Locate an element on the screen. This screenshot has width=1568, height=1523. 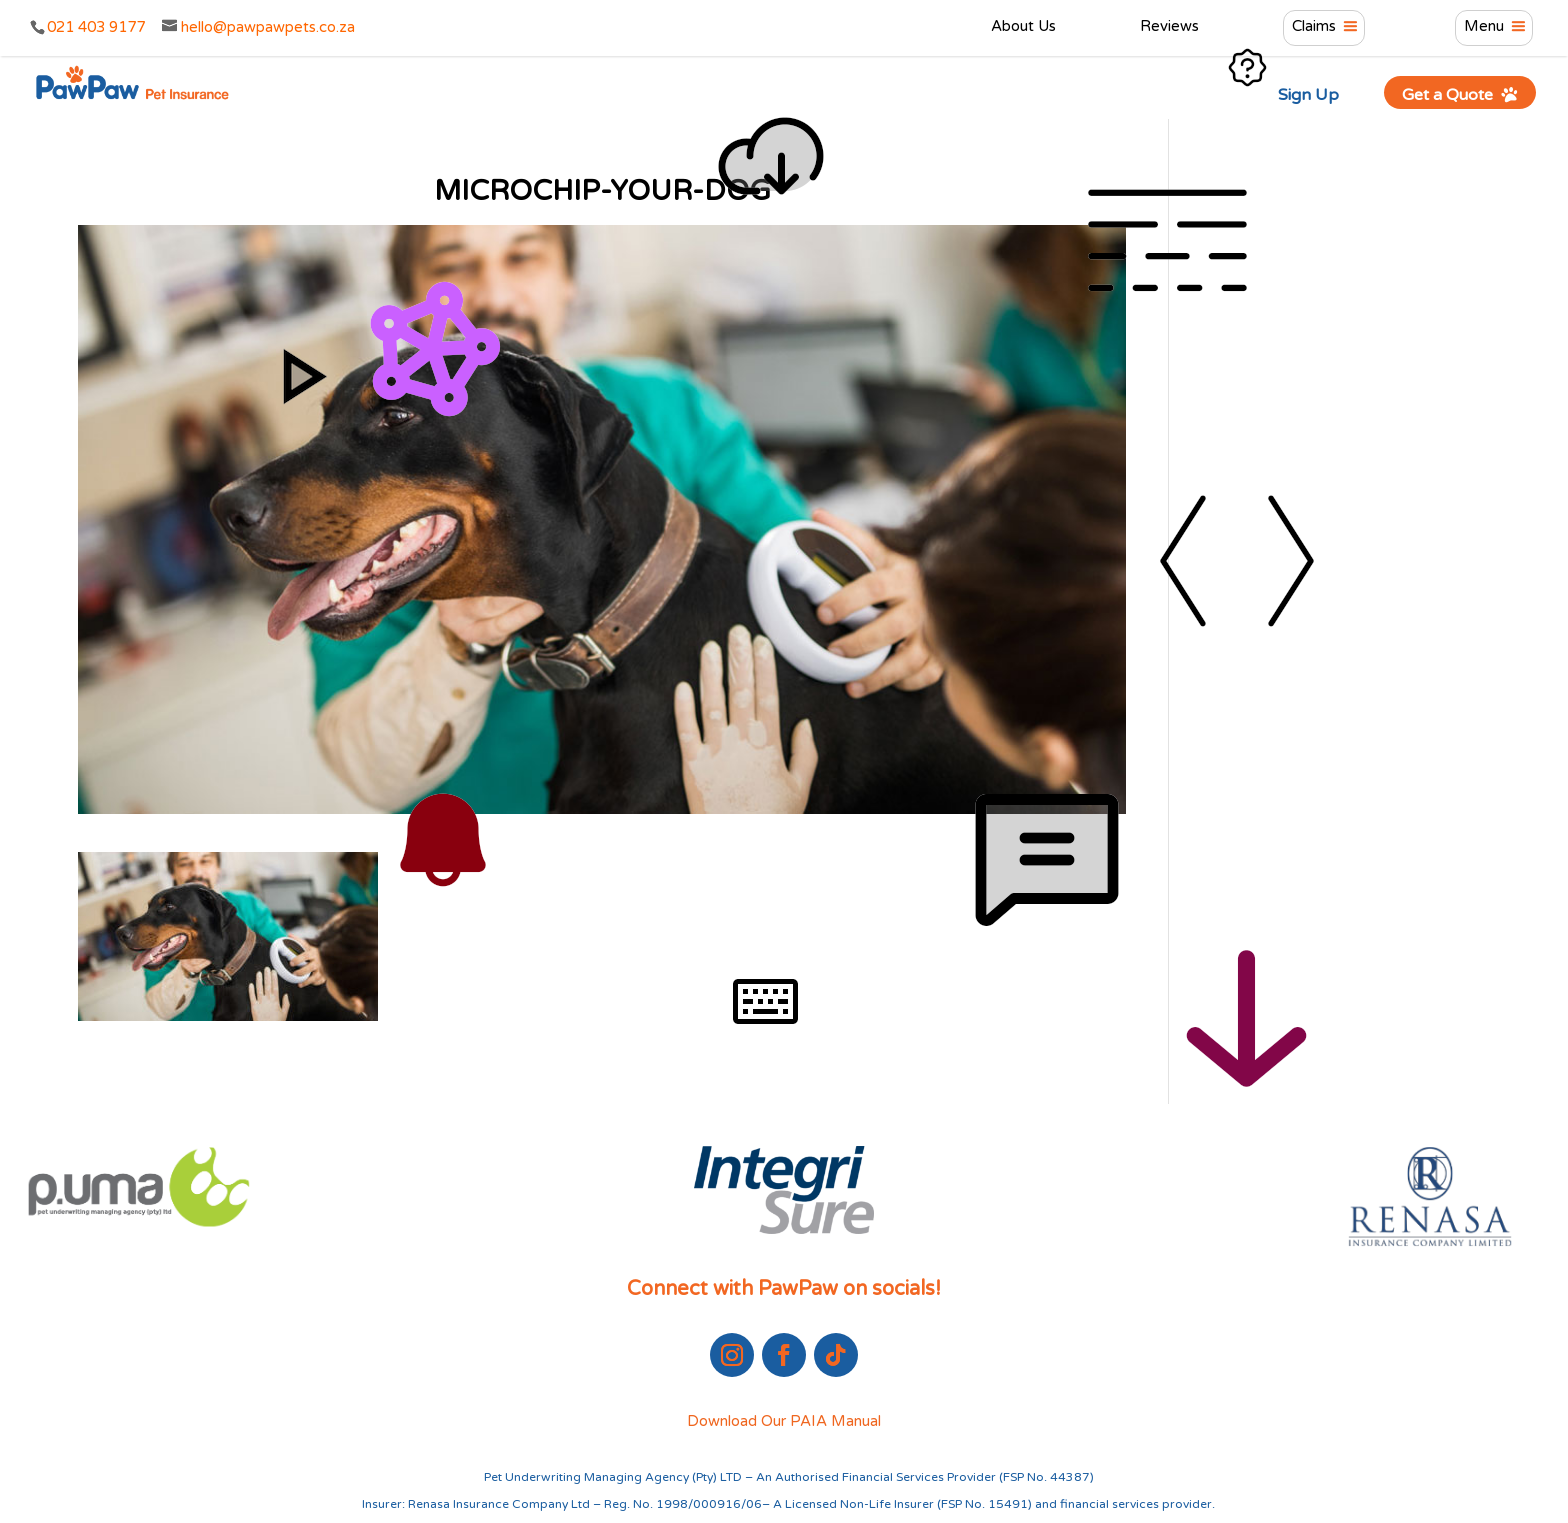
view notifications is located at coordinates (443, 840).